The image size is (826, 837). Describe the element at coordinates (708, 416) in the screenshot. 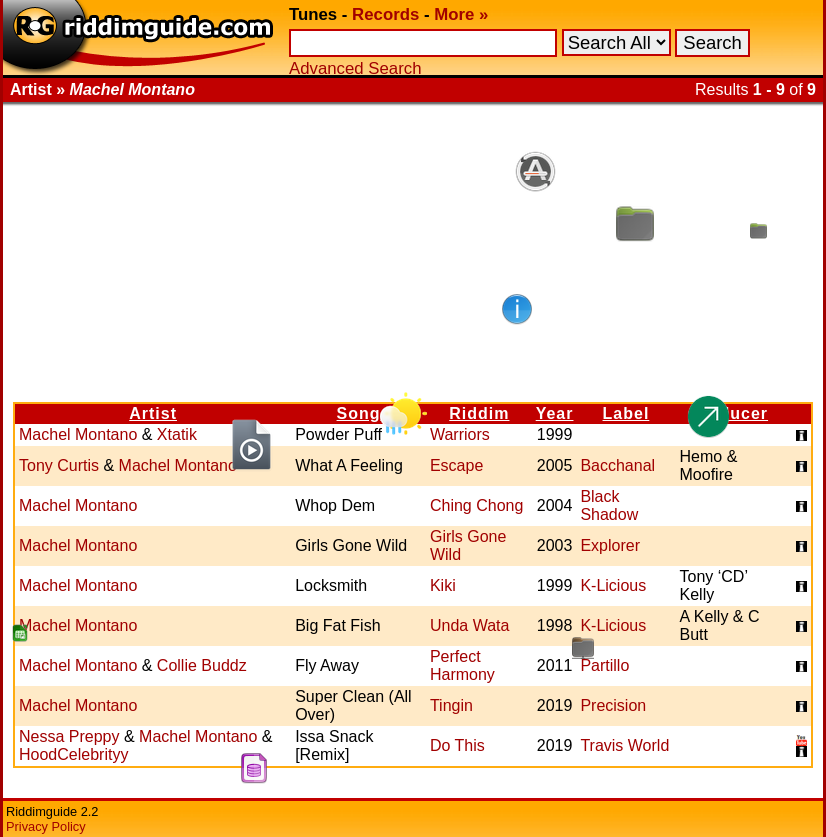

I see `indicates a symbolic link or shortcut to another file` at that location.